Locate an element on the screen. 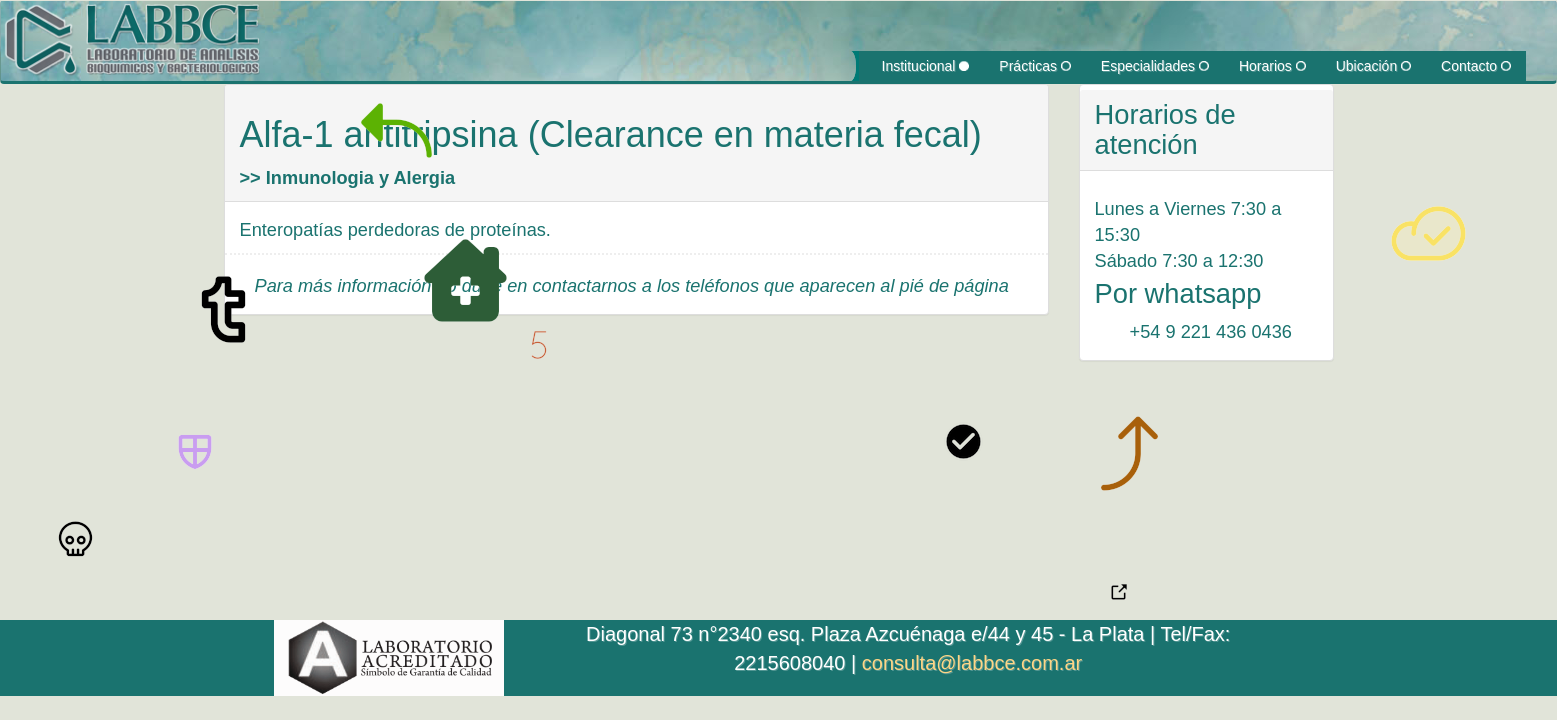 Image resolution: width=1557 pixels, height=720 pixels. indicates danger or fatal error is located at coordinates (75, 539).